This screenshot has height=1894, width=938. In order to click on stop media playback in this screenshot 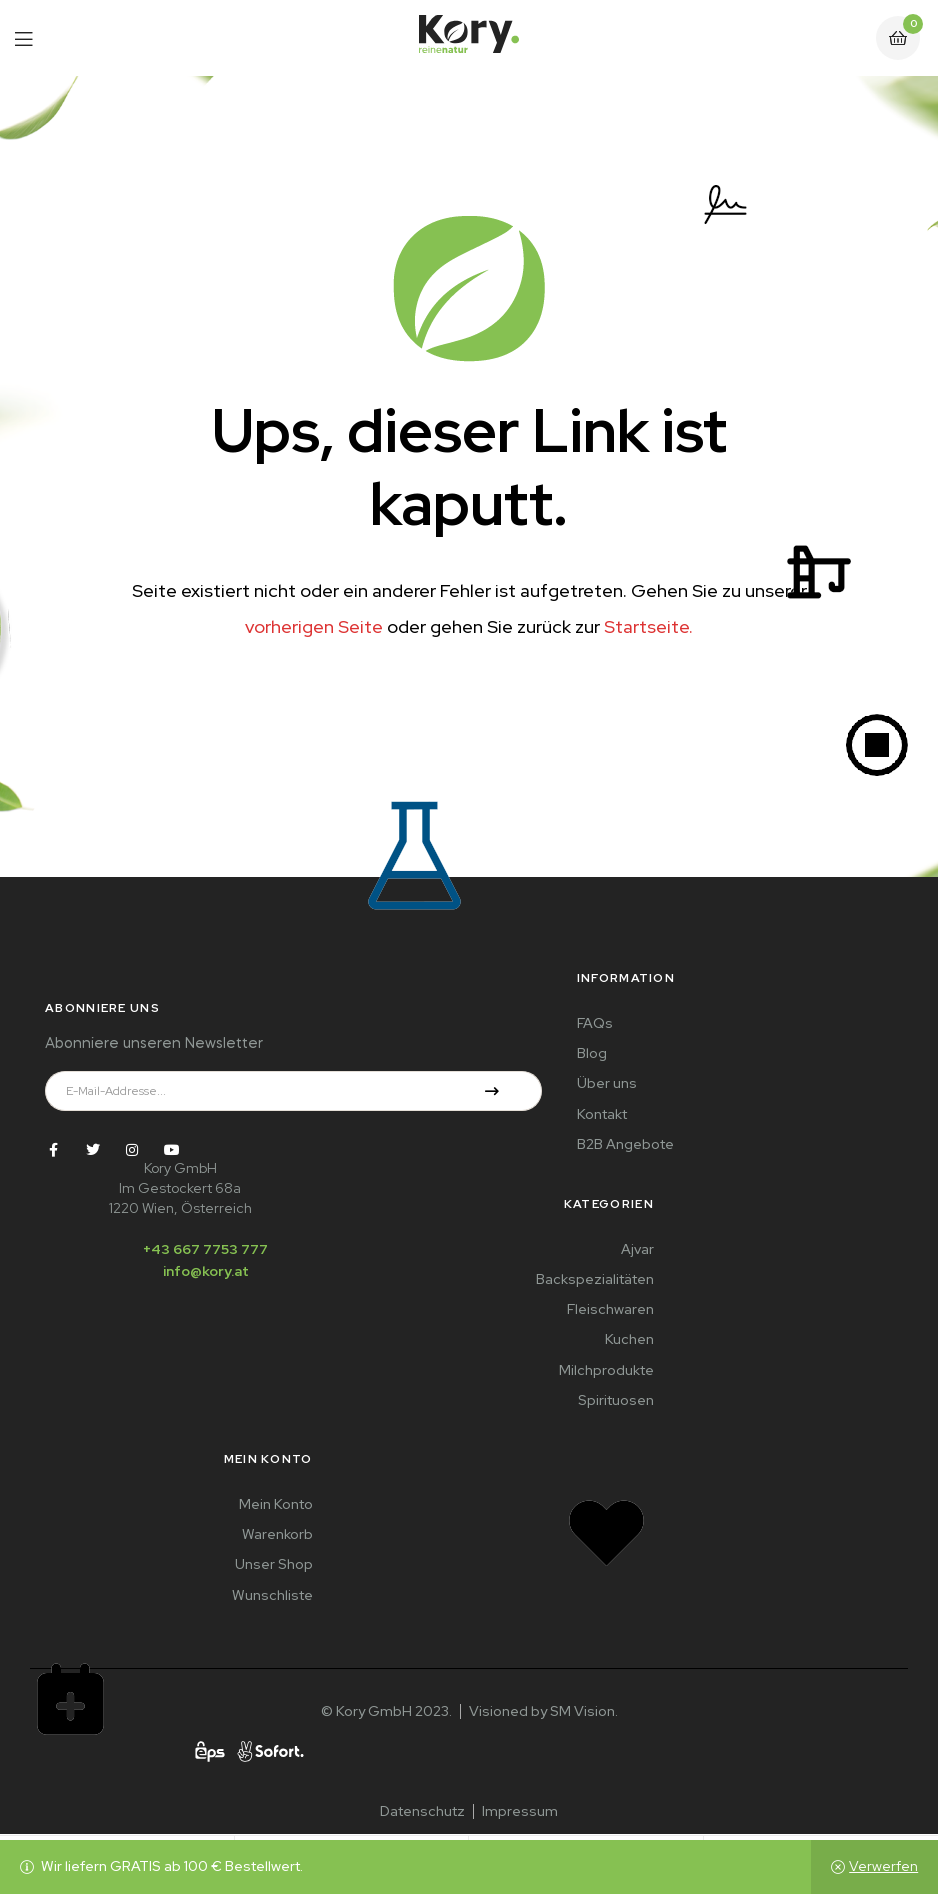, I will do `click(877, 745)`.